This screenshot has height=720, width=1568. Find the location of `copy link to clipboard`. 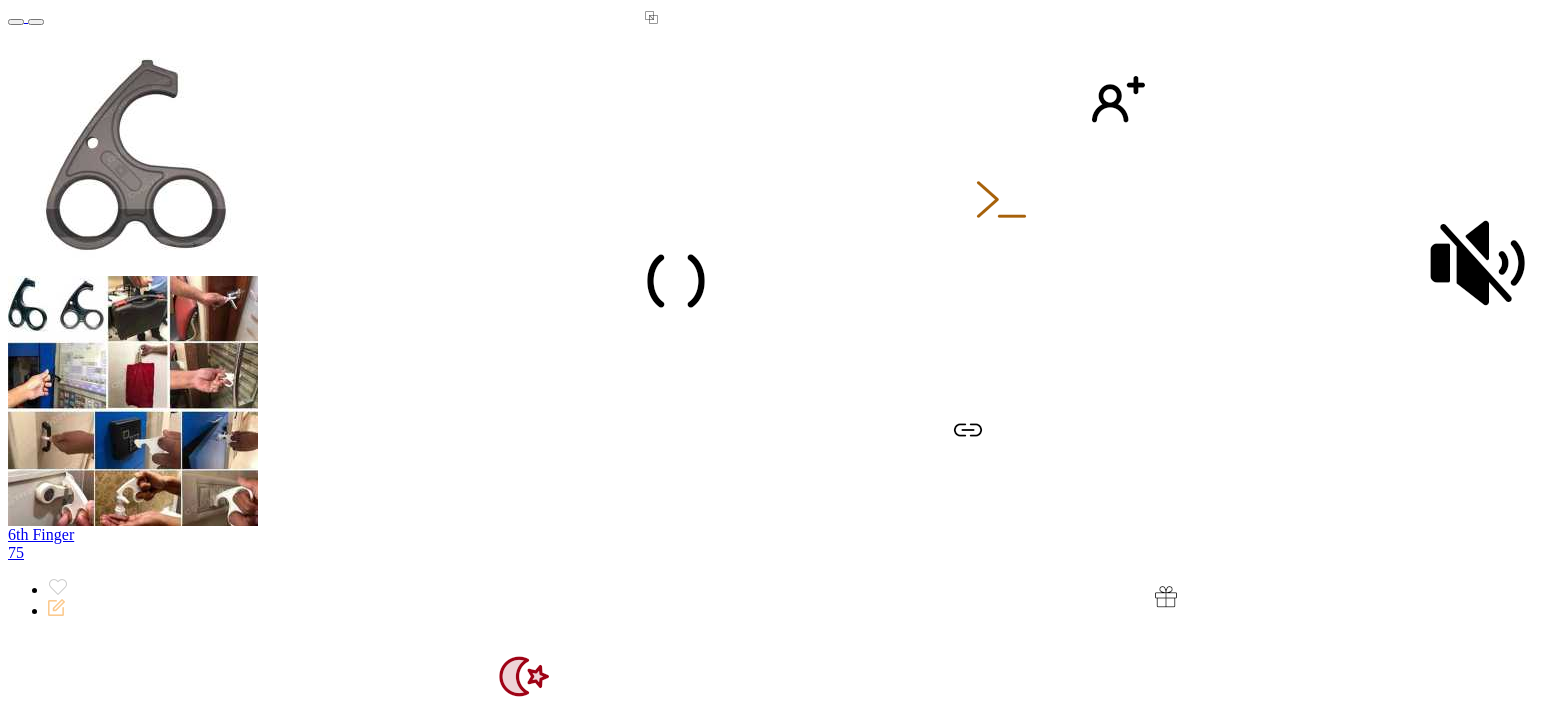

copy link to clipboard is located at coordinates (968, 430).